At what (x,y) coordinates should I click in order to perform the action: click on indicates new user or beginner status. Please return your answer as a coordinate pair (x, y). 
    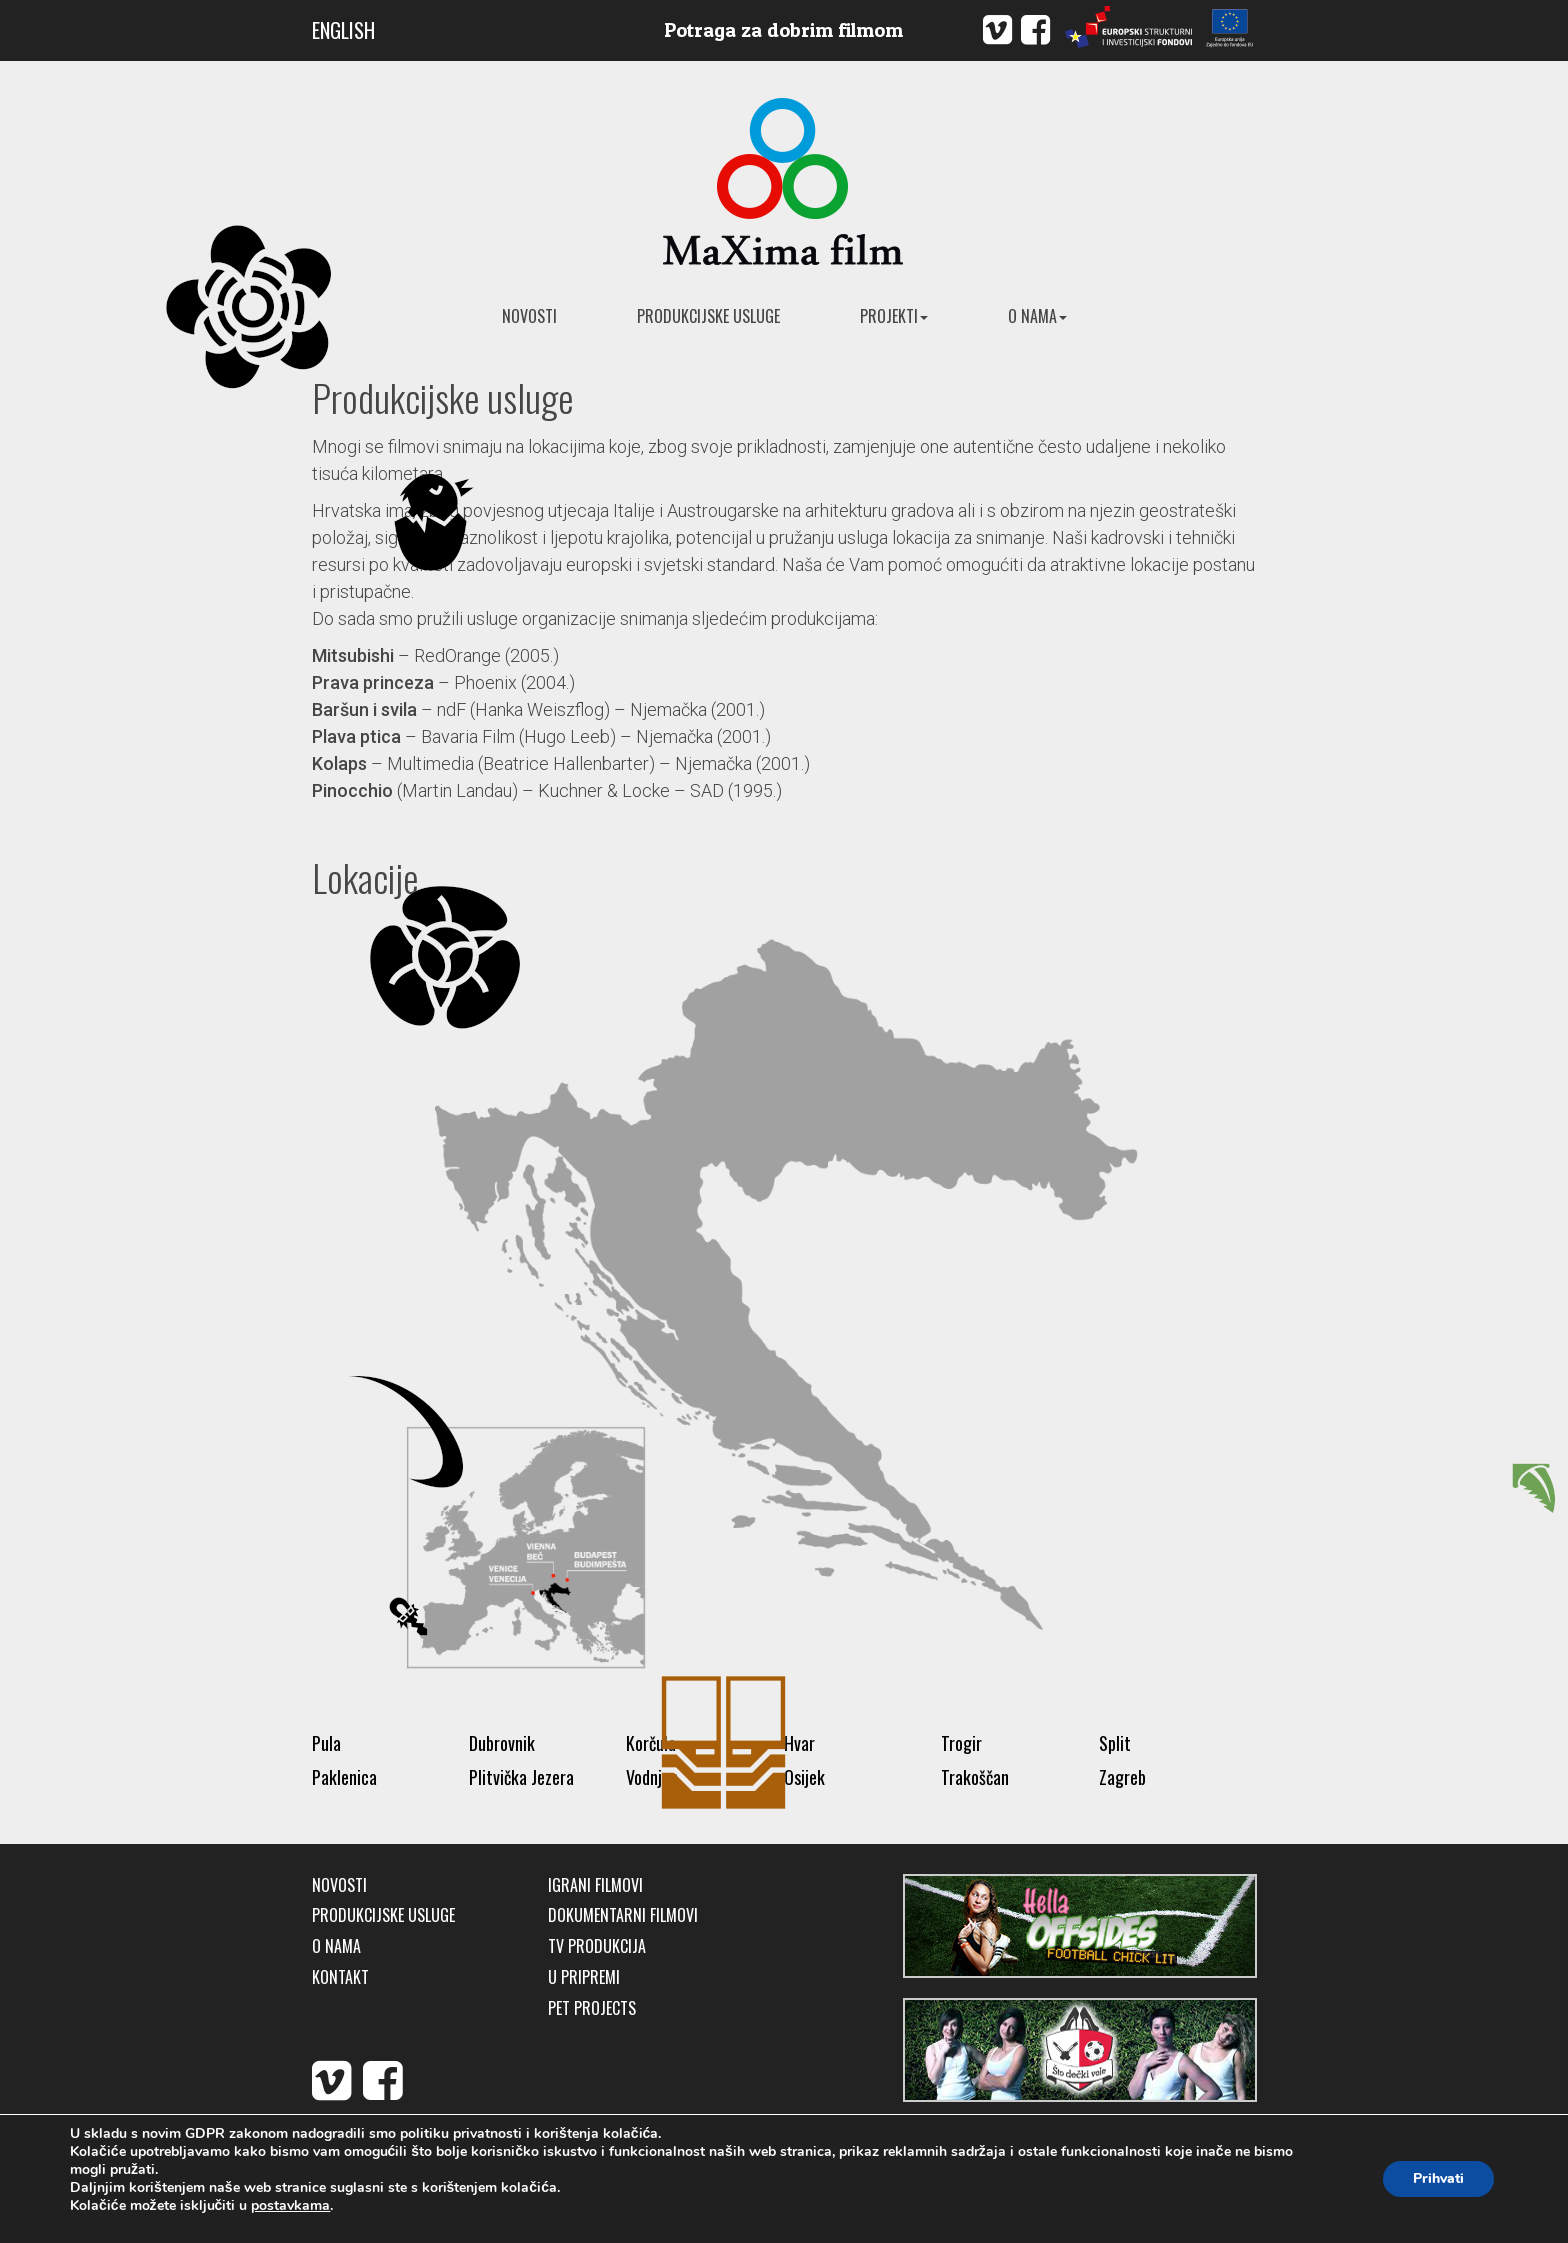
    Looking at the image, I should click on (430, 520).